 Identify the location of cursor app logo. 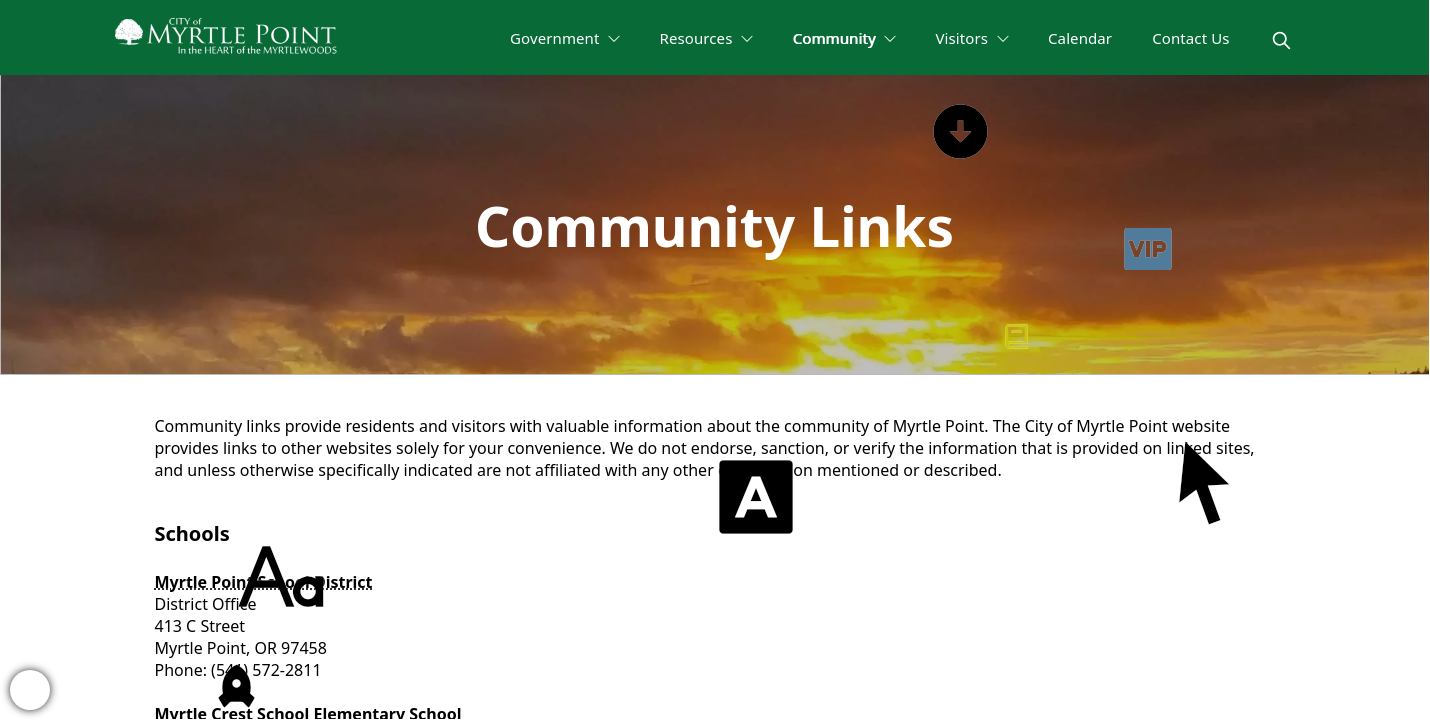
(1200, 484).